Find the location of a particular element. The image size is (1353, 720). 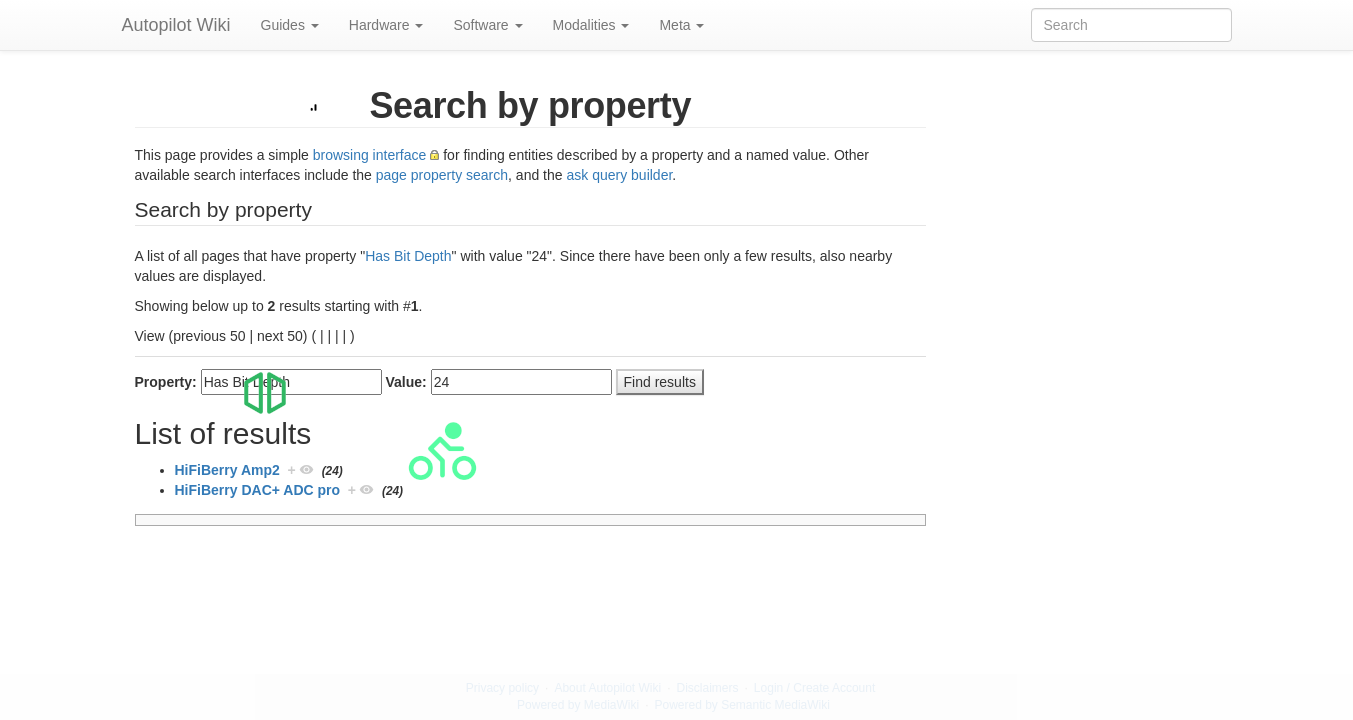

MetaBrainz logo is located at coordinates (265, 393).